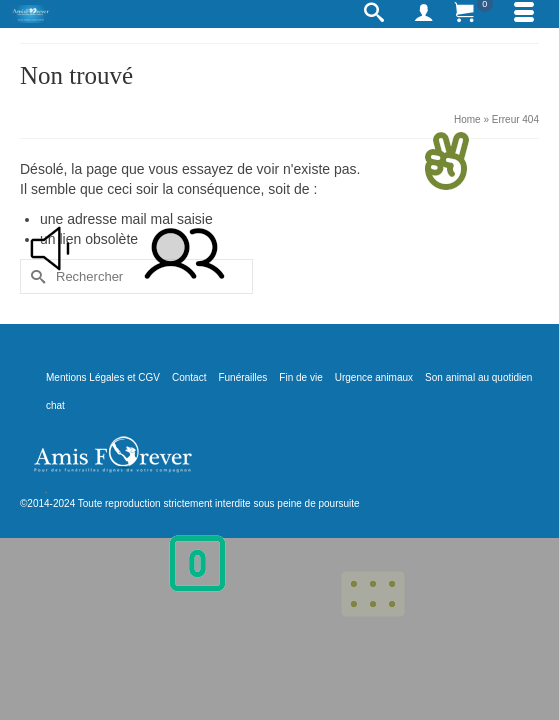  Describe the element at coordinates (46, 486) in the screenshot. I see `no wifi signal available` at that location.